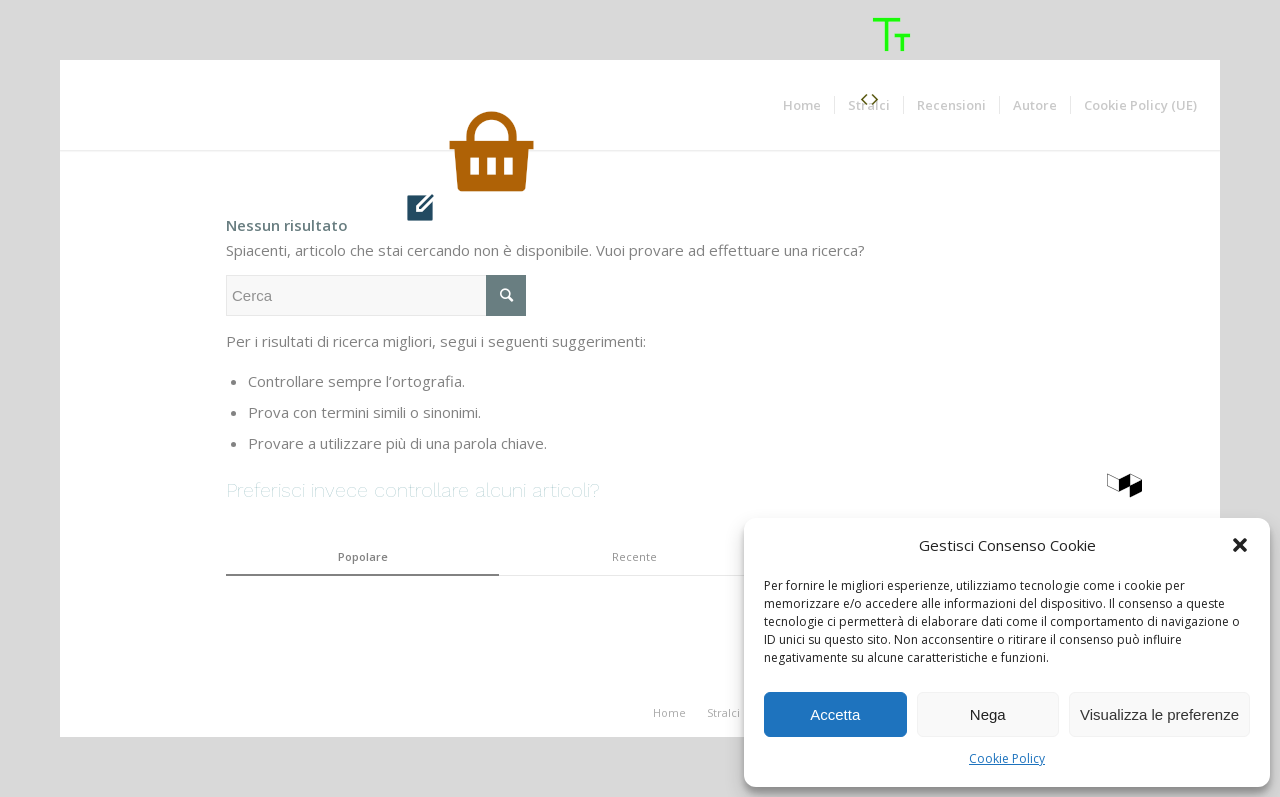 The image size is (1280, 797). I want to click on adjust text size settings, so click(892, 33).